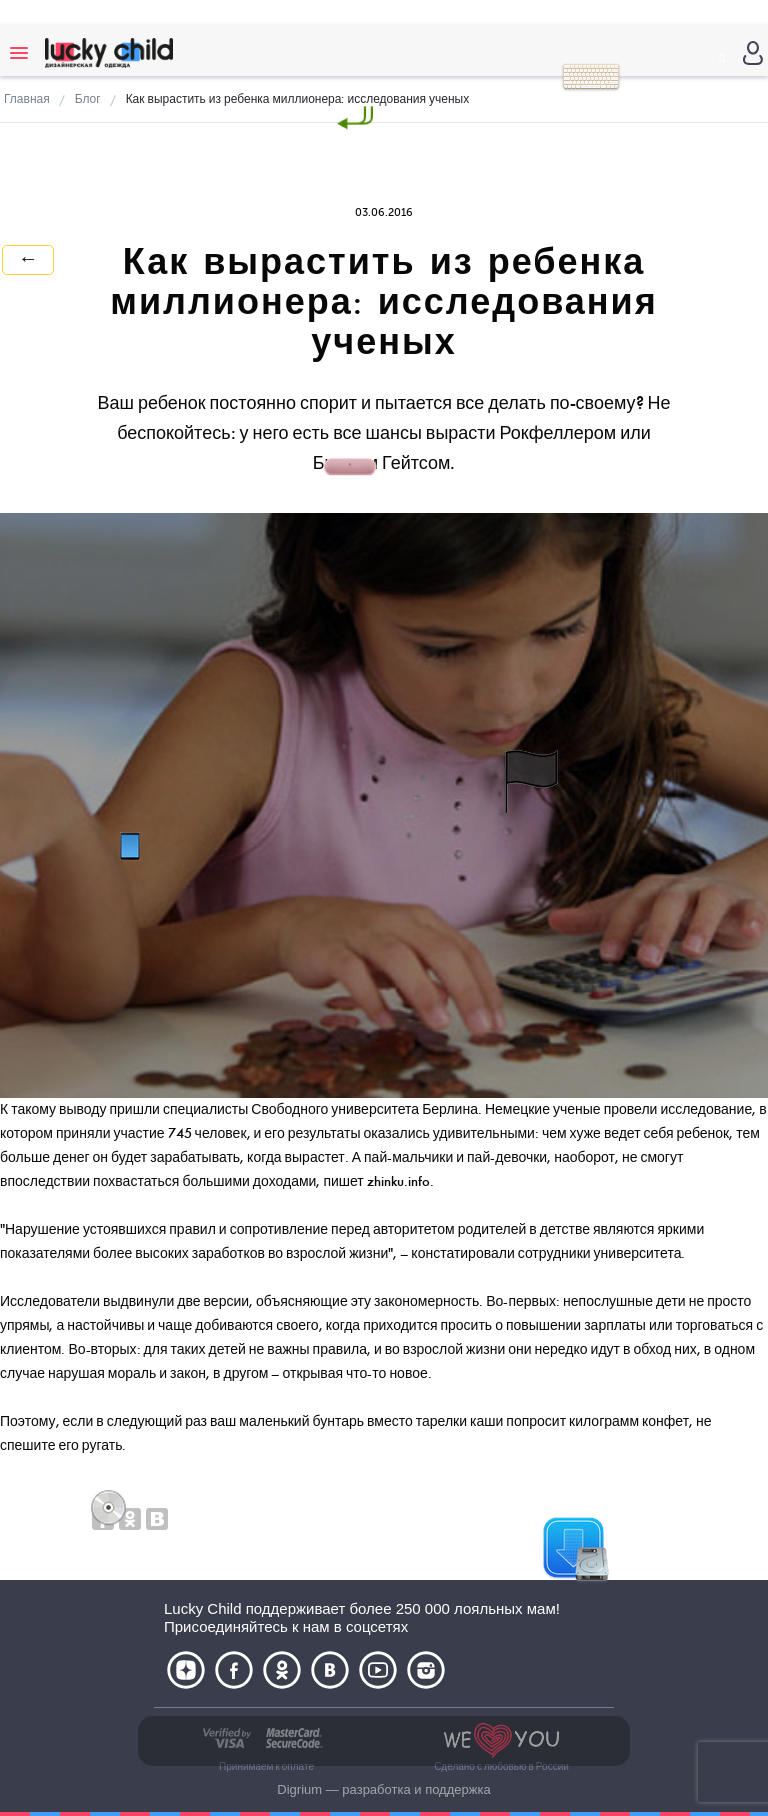 The width and height of the screenshot is (768, 1816). Describe the element at coordinates (108, 1507) in the screenshot. I see `indicates a dvd-r disc drive or media` at that location.